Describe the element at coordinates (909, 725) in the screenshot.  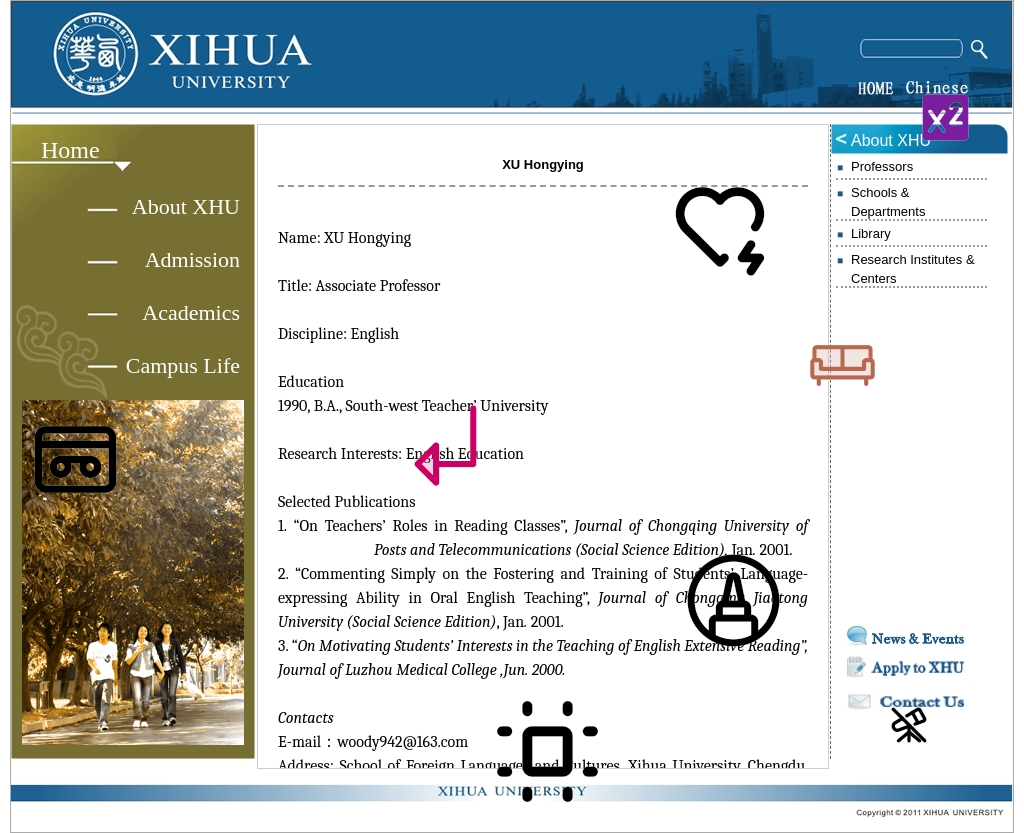
I see `telescope feature disabled or unavailable` at that location.